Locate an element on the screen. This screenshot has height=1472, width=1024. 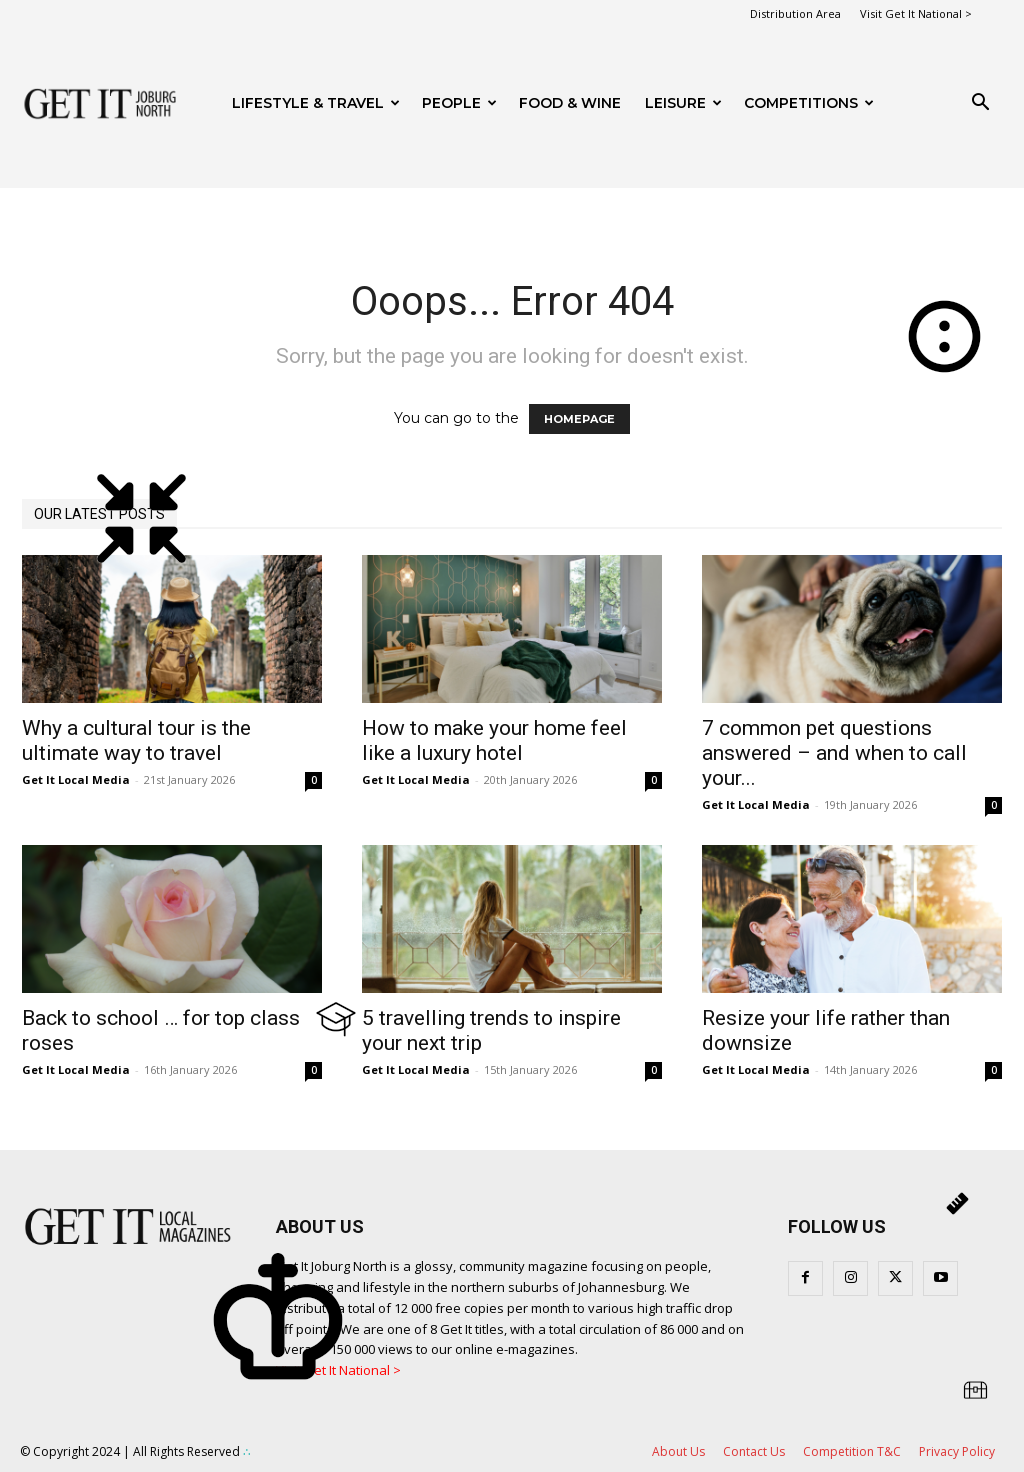
exit fullscreen mode is located at coordinates (141, 518).